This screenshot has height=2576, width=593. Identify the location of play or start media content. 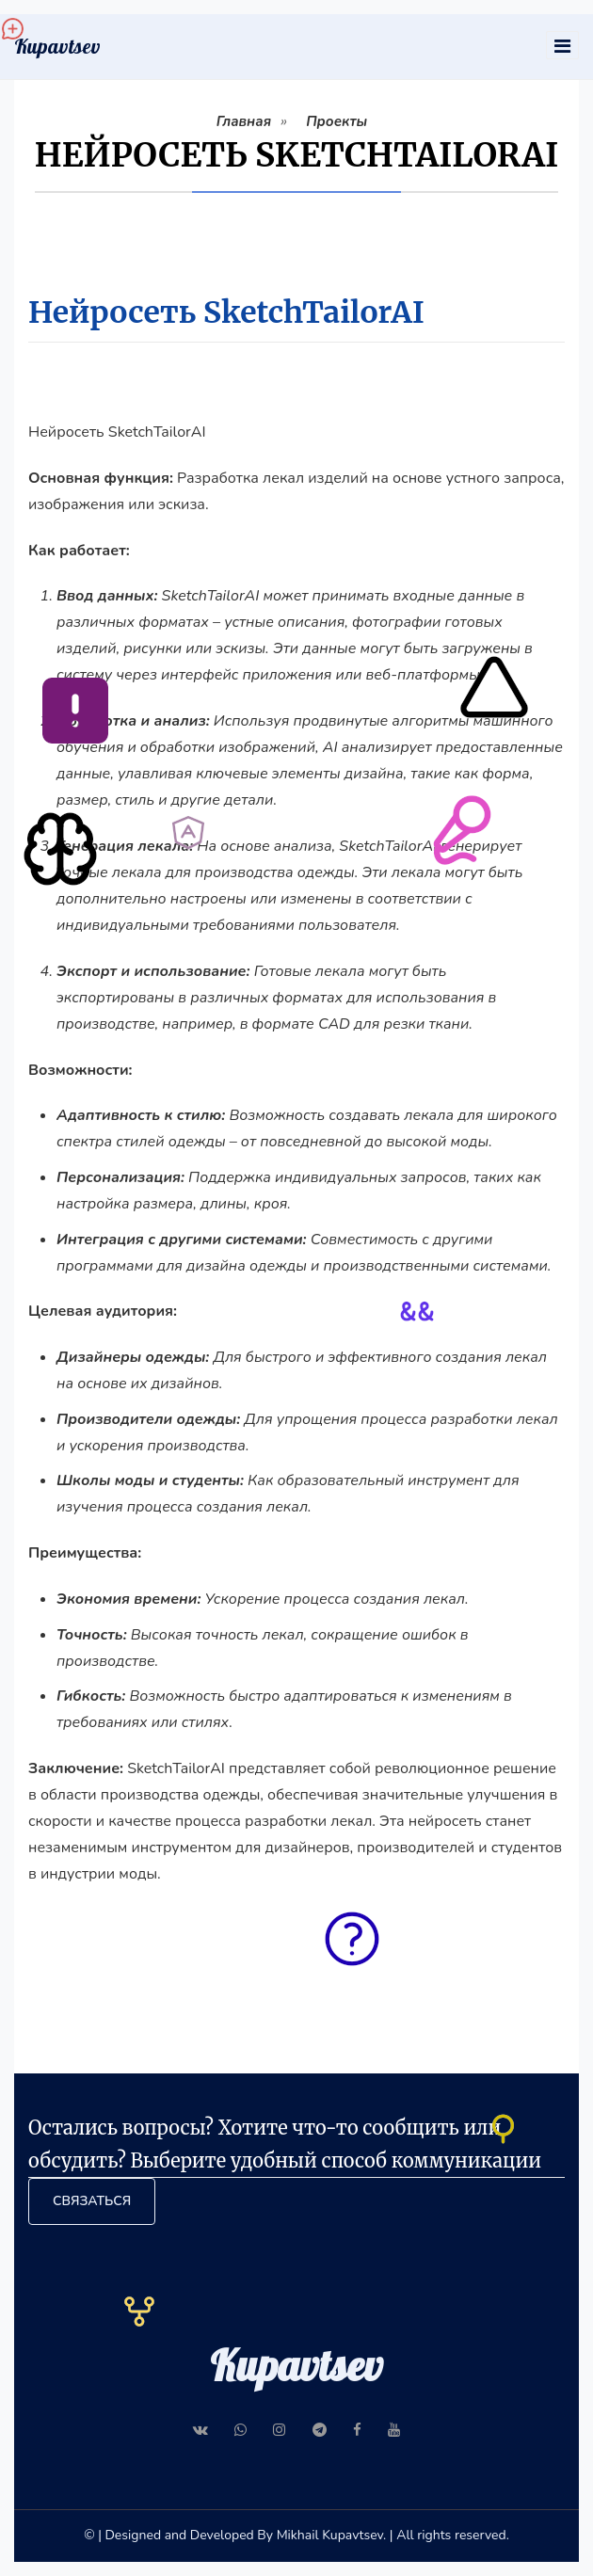
(494, 687).